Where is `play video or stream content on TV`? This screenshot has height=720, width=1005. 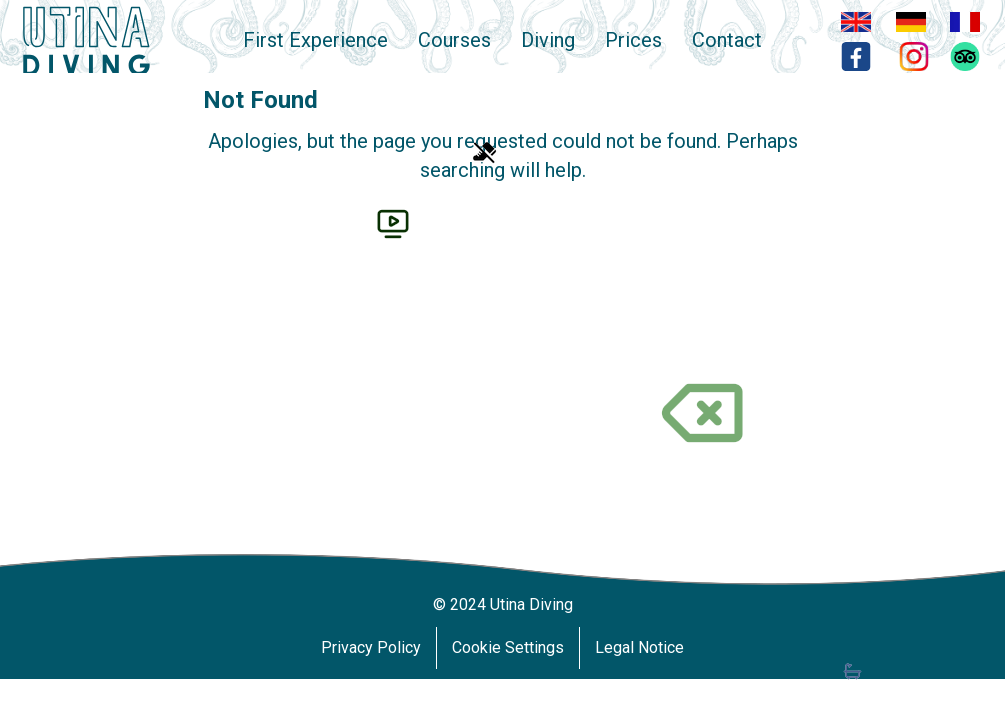
play video or stream content on TV is located at coordinates (393, 224).